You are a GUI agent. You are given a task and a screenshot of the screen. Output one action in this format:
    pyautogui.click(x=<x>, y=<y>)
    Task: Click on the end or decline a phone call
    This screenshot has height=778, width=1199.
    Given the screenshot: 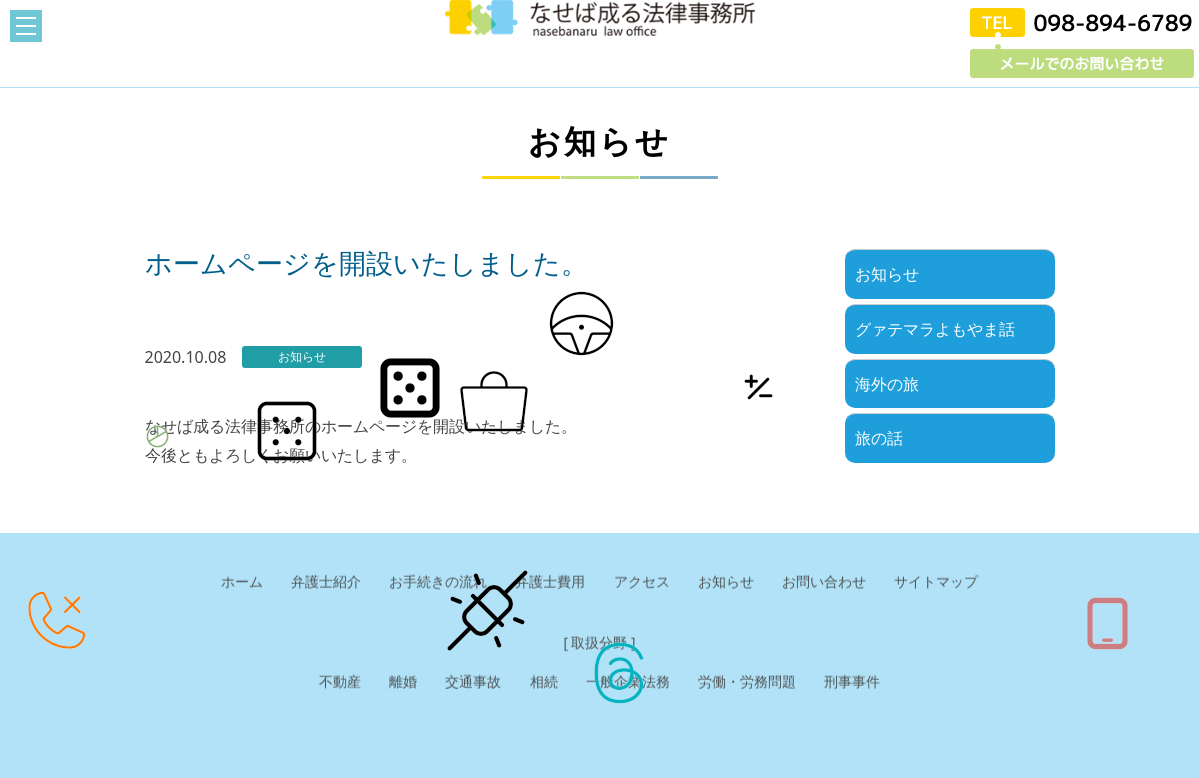 What is the action you would take?
    pyautogui.click(x=58, y=619)
    